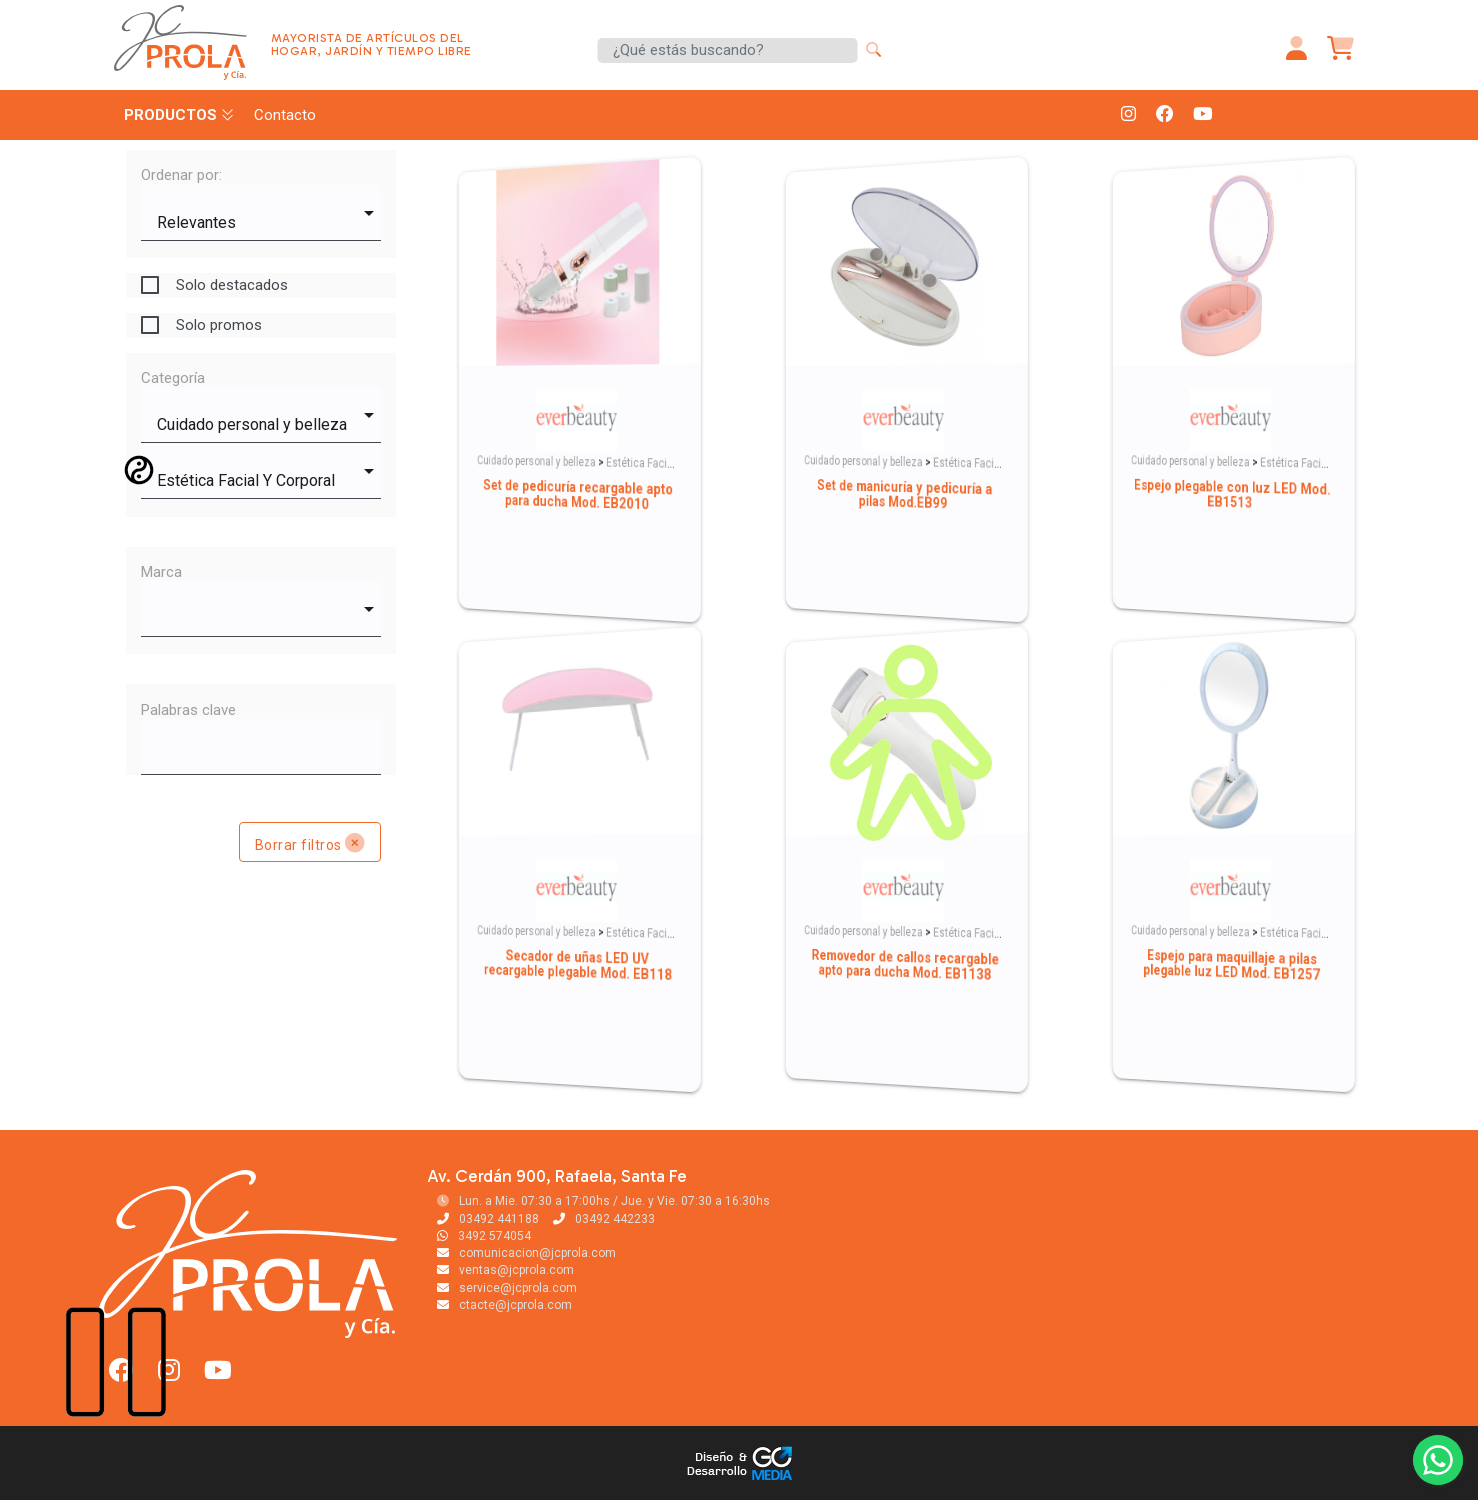 This screenshot has width=1478, height=1500. What do you see at coordinates (139, 470) in the screenshot?
I see `toggle balance or harmony mode` at bounding box center [139, 470].